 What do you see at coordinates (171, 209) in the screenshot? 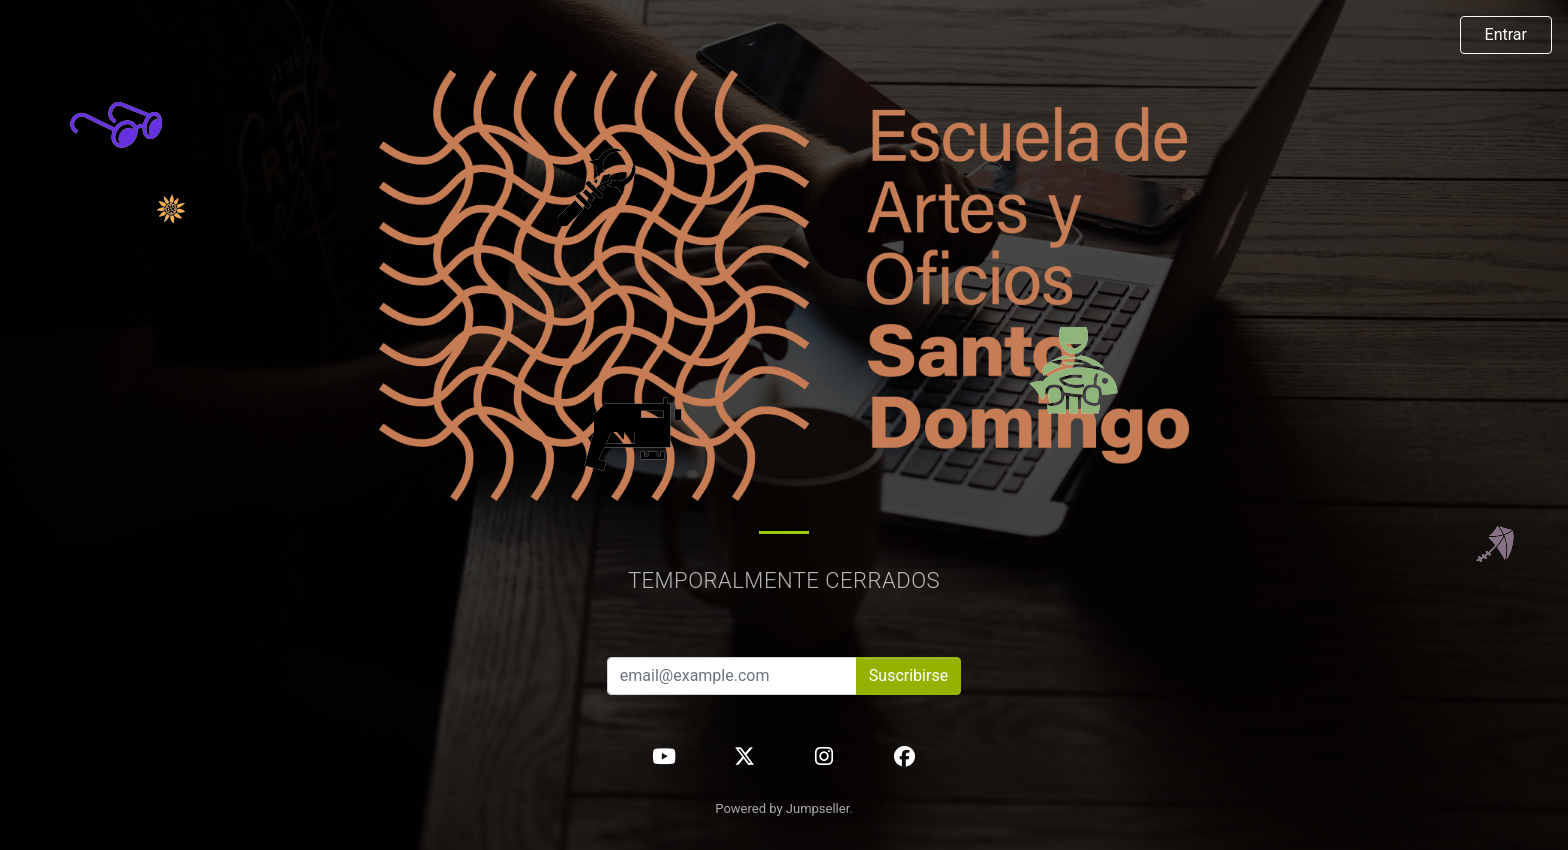
I see `indicates a garden or farming feature in a game` at bounding box center [171, 209].